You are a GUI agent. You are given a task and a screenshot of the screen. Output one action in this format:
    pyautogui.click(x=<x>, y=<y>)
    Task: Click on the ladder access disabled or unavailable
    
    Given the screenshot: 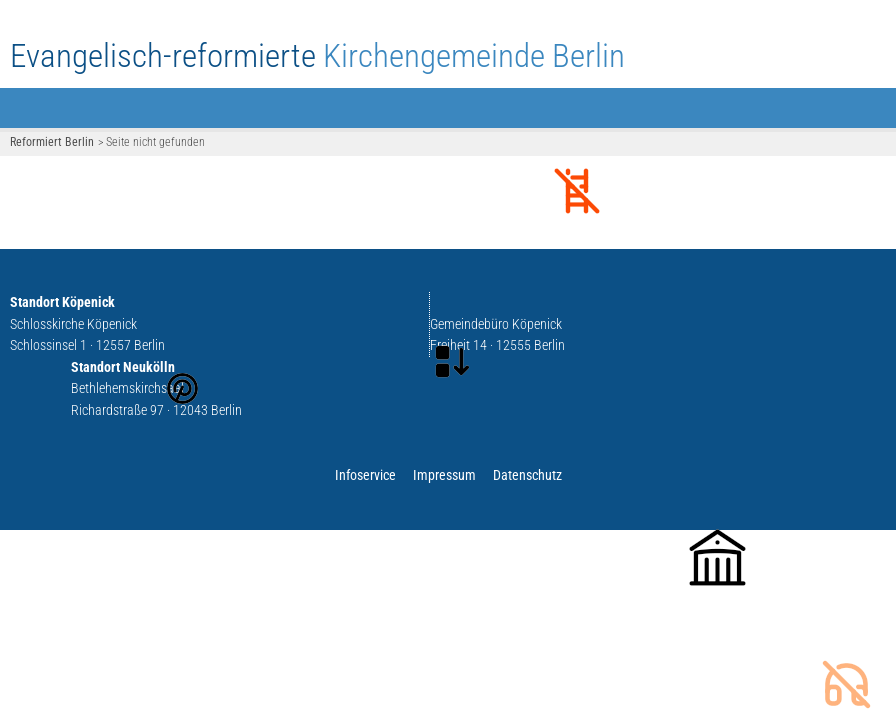 What is the action you would take?
    pyautogui.click(x=577, y=191)
    